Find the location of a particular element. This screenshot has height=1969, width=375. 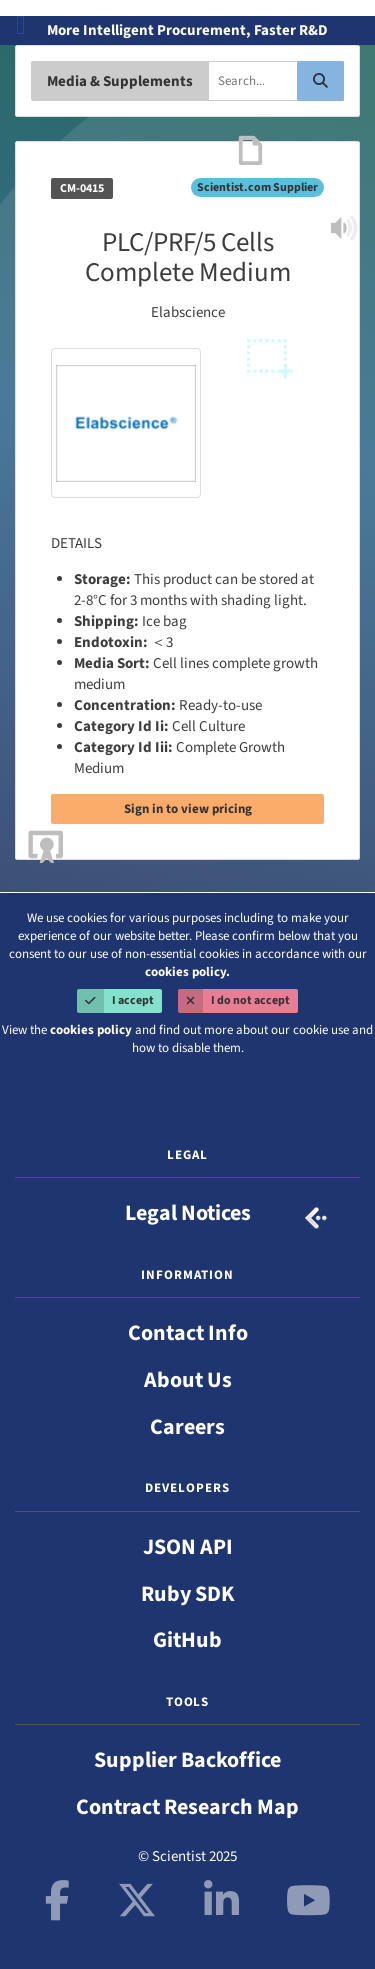

view certificate or credential file is located at coordinates (44, 844).